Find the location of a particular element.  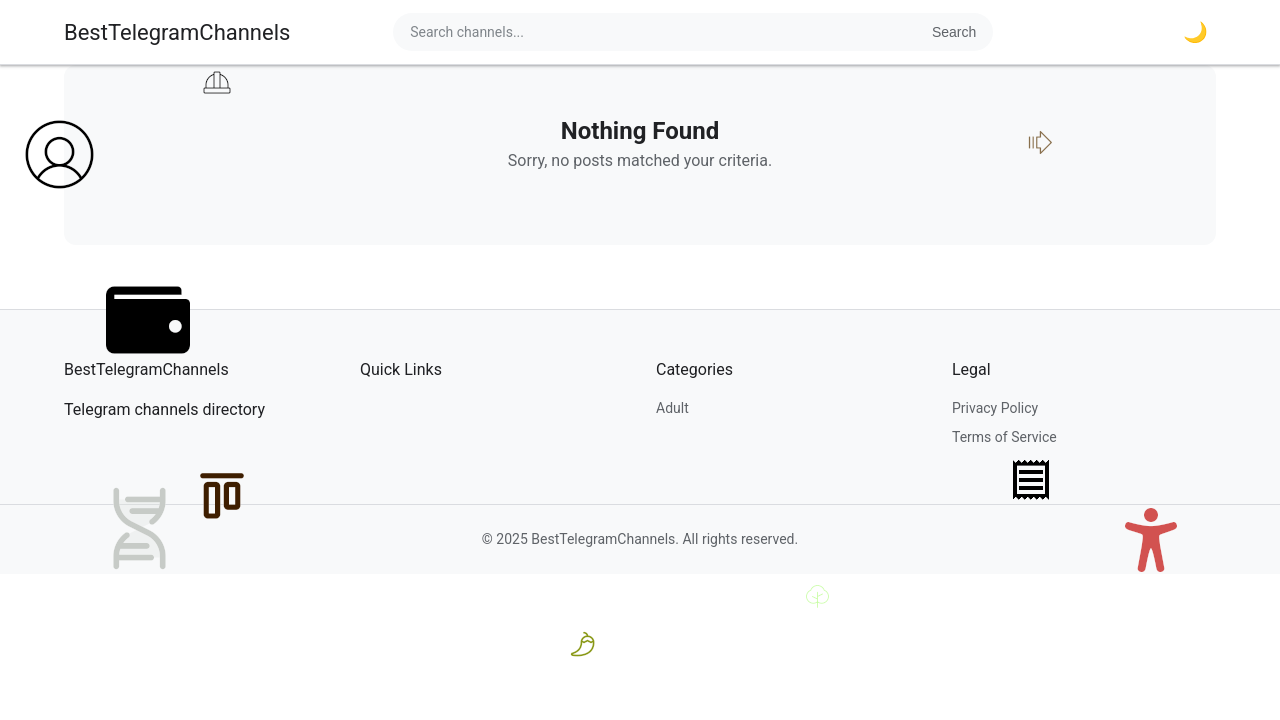

access nature or parks category is located at coordinates (817, 596).